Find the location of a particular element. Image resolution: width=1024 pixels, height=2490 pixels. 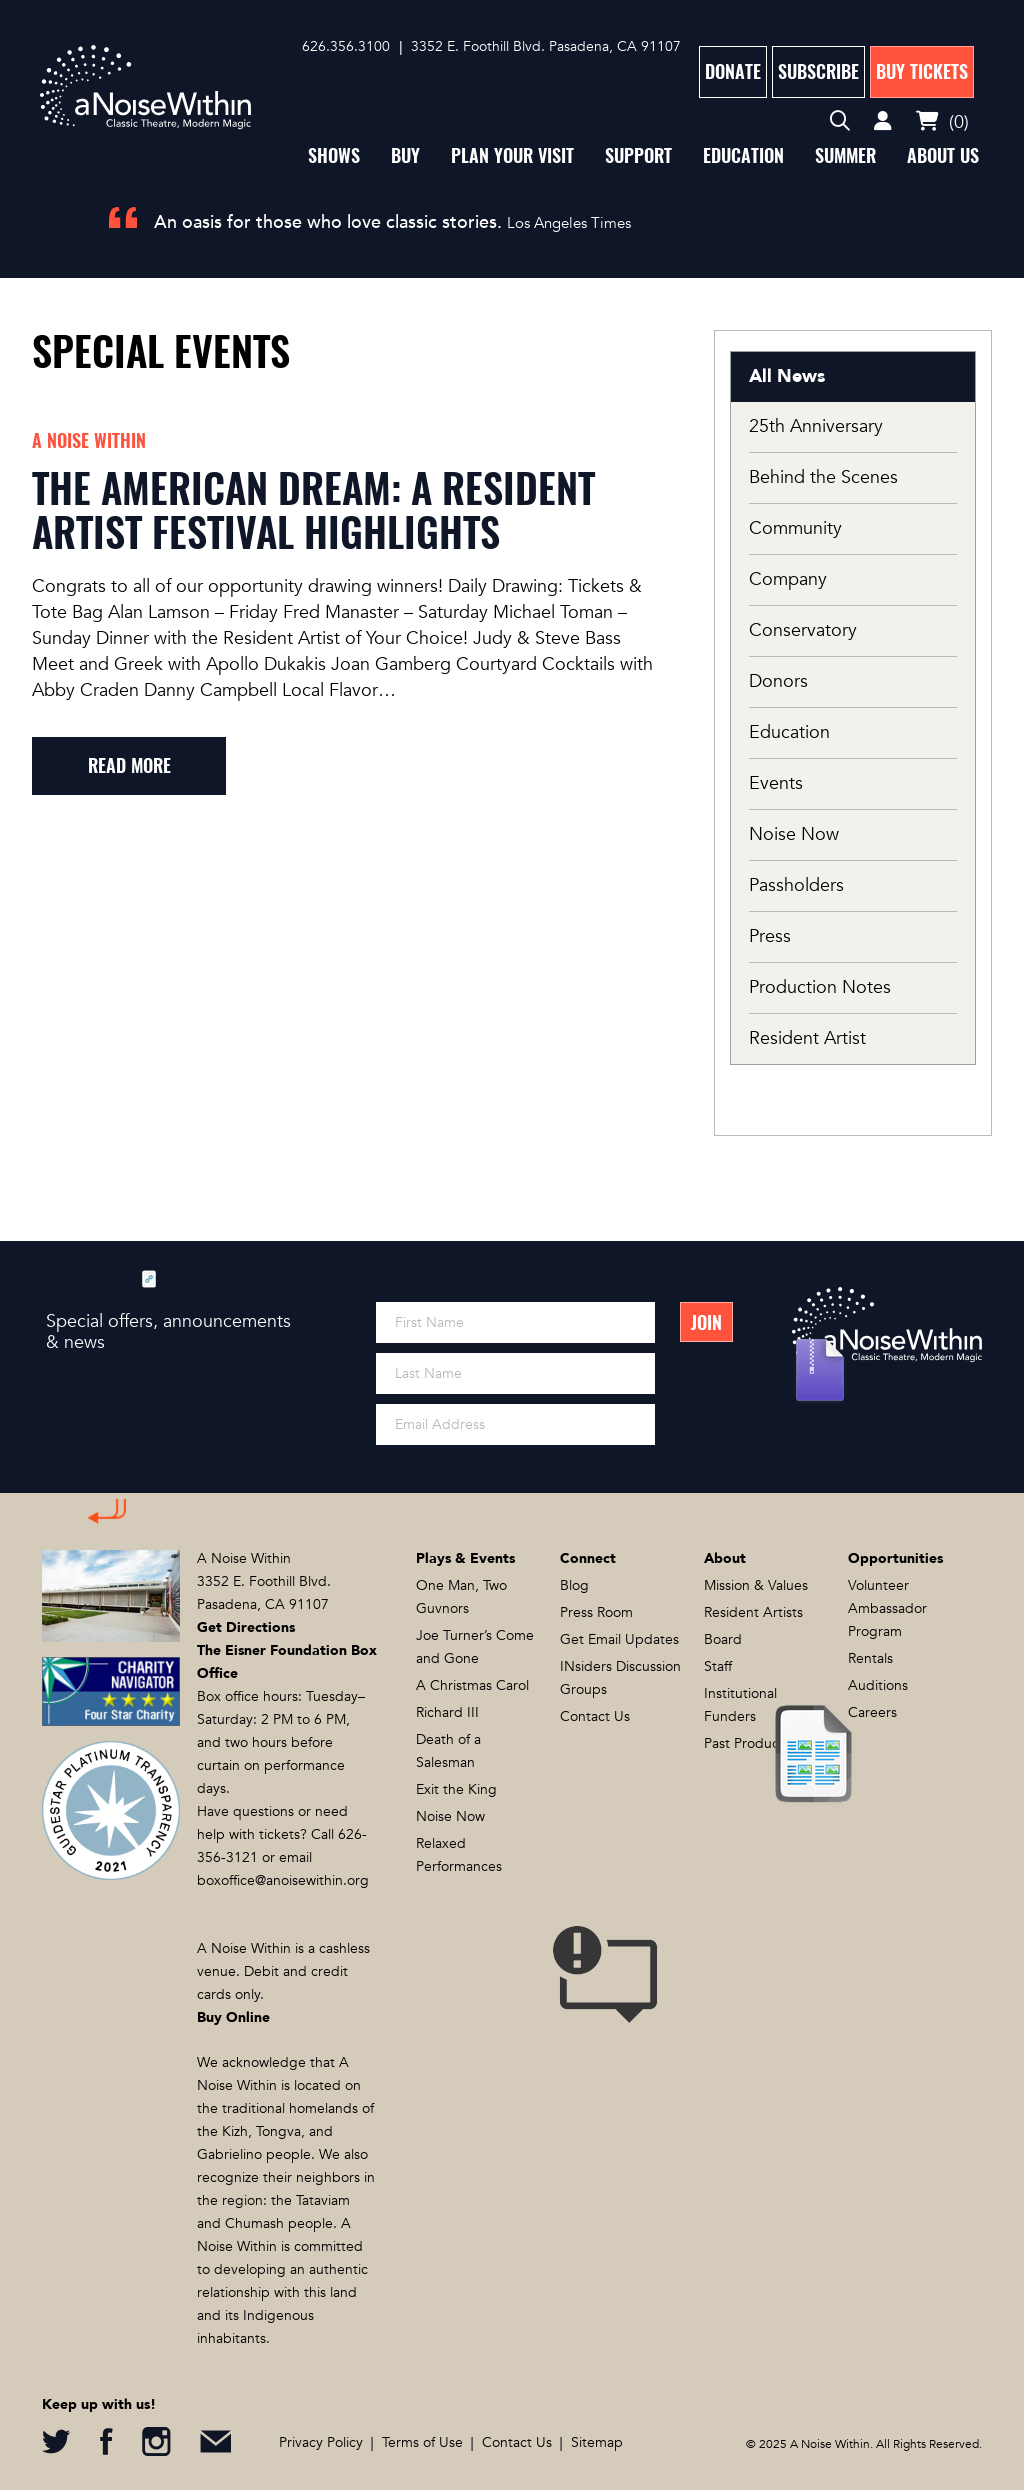

a windows internet shortcut file is located at coordinates (149, 1279).